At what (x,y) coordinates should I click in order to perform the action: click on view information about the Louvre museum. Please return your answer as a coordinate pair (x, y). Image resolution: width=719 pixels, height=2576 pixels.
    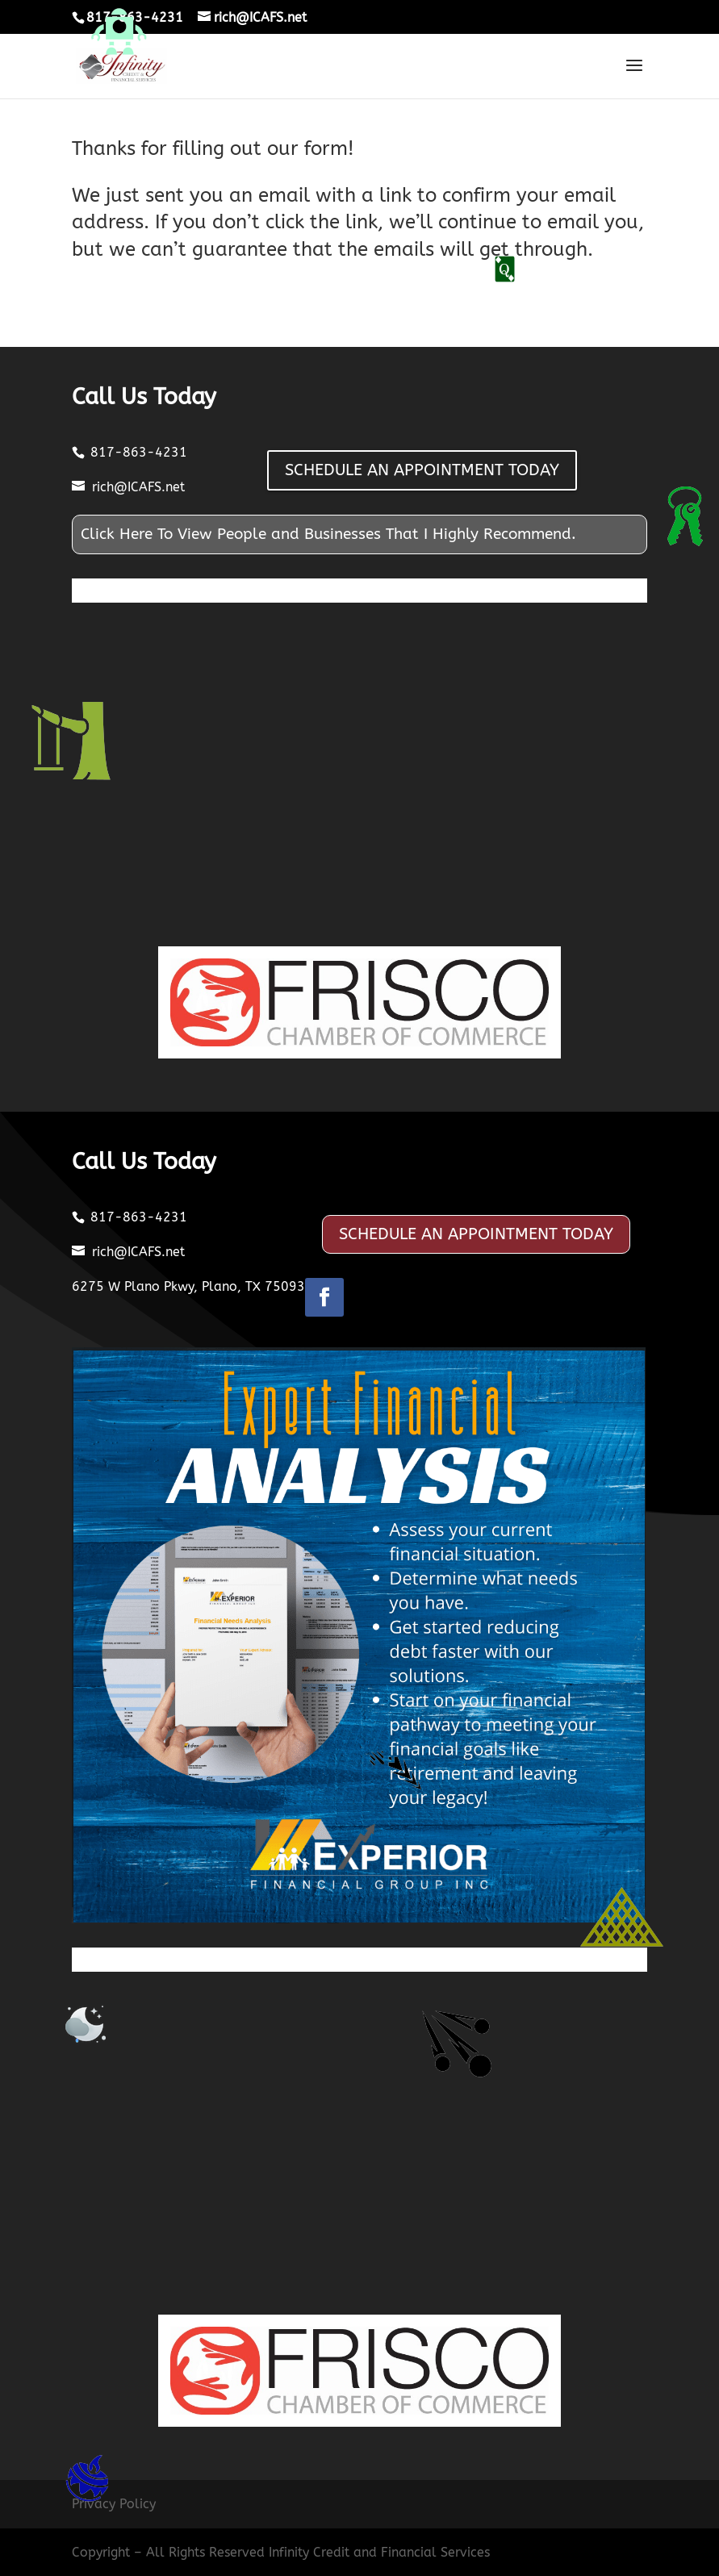
    Looking at the image, I should click on (621, 1918).